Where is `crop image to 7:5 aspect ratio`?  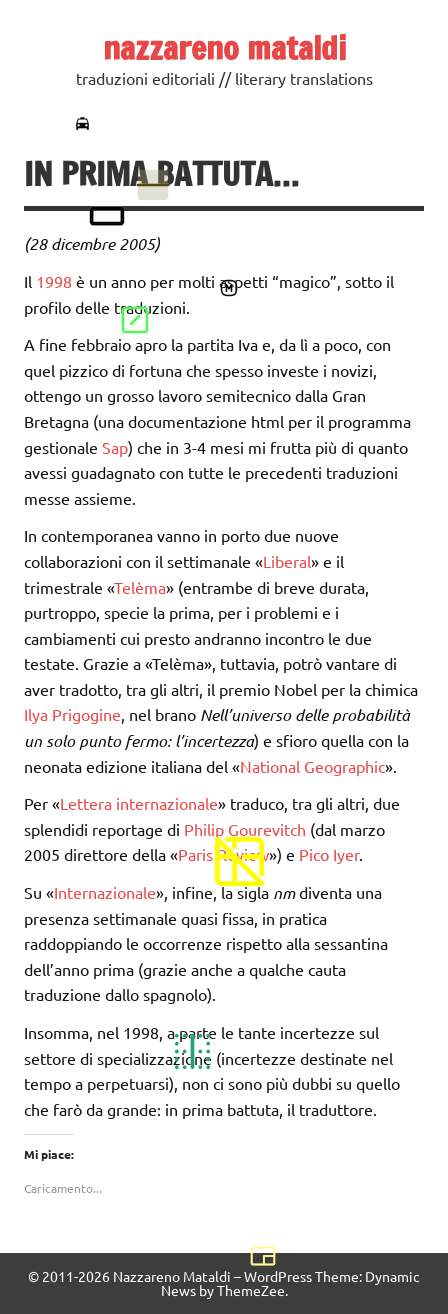
crop image to 7:5 aspect ratio is located at coordinates (107, 216).